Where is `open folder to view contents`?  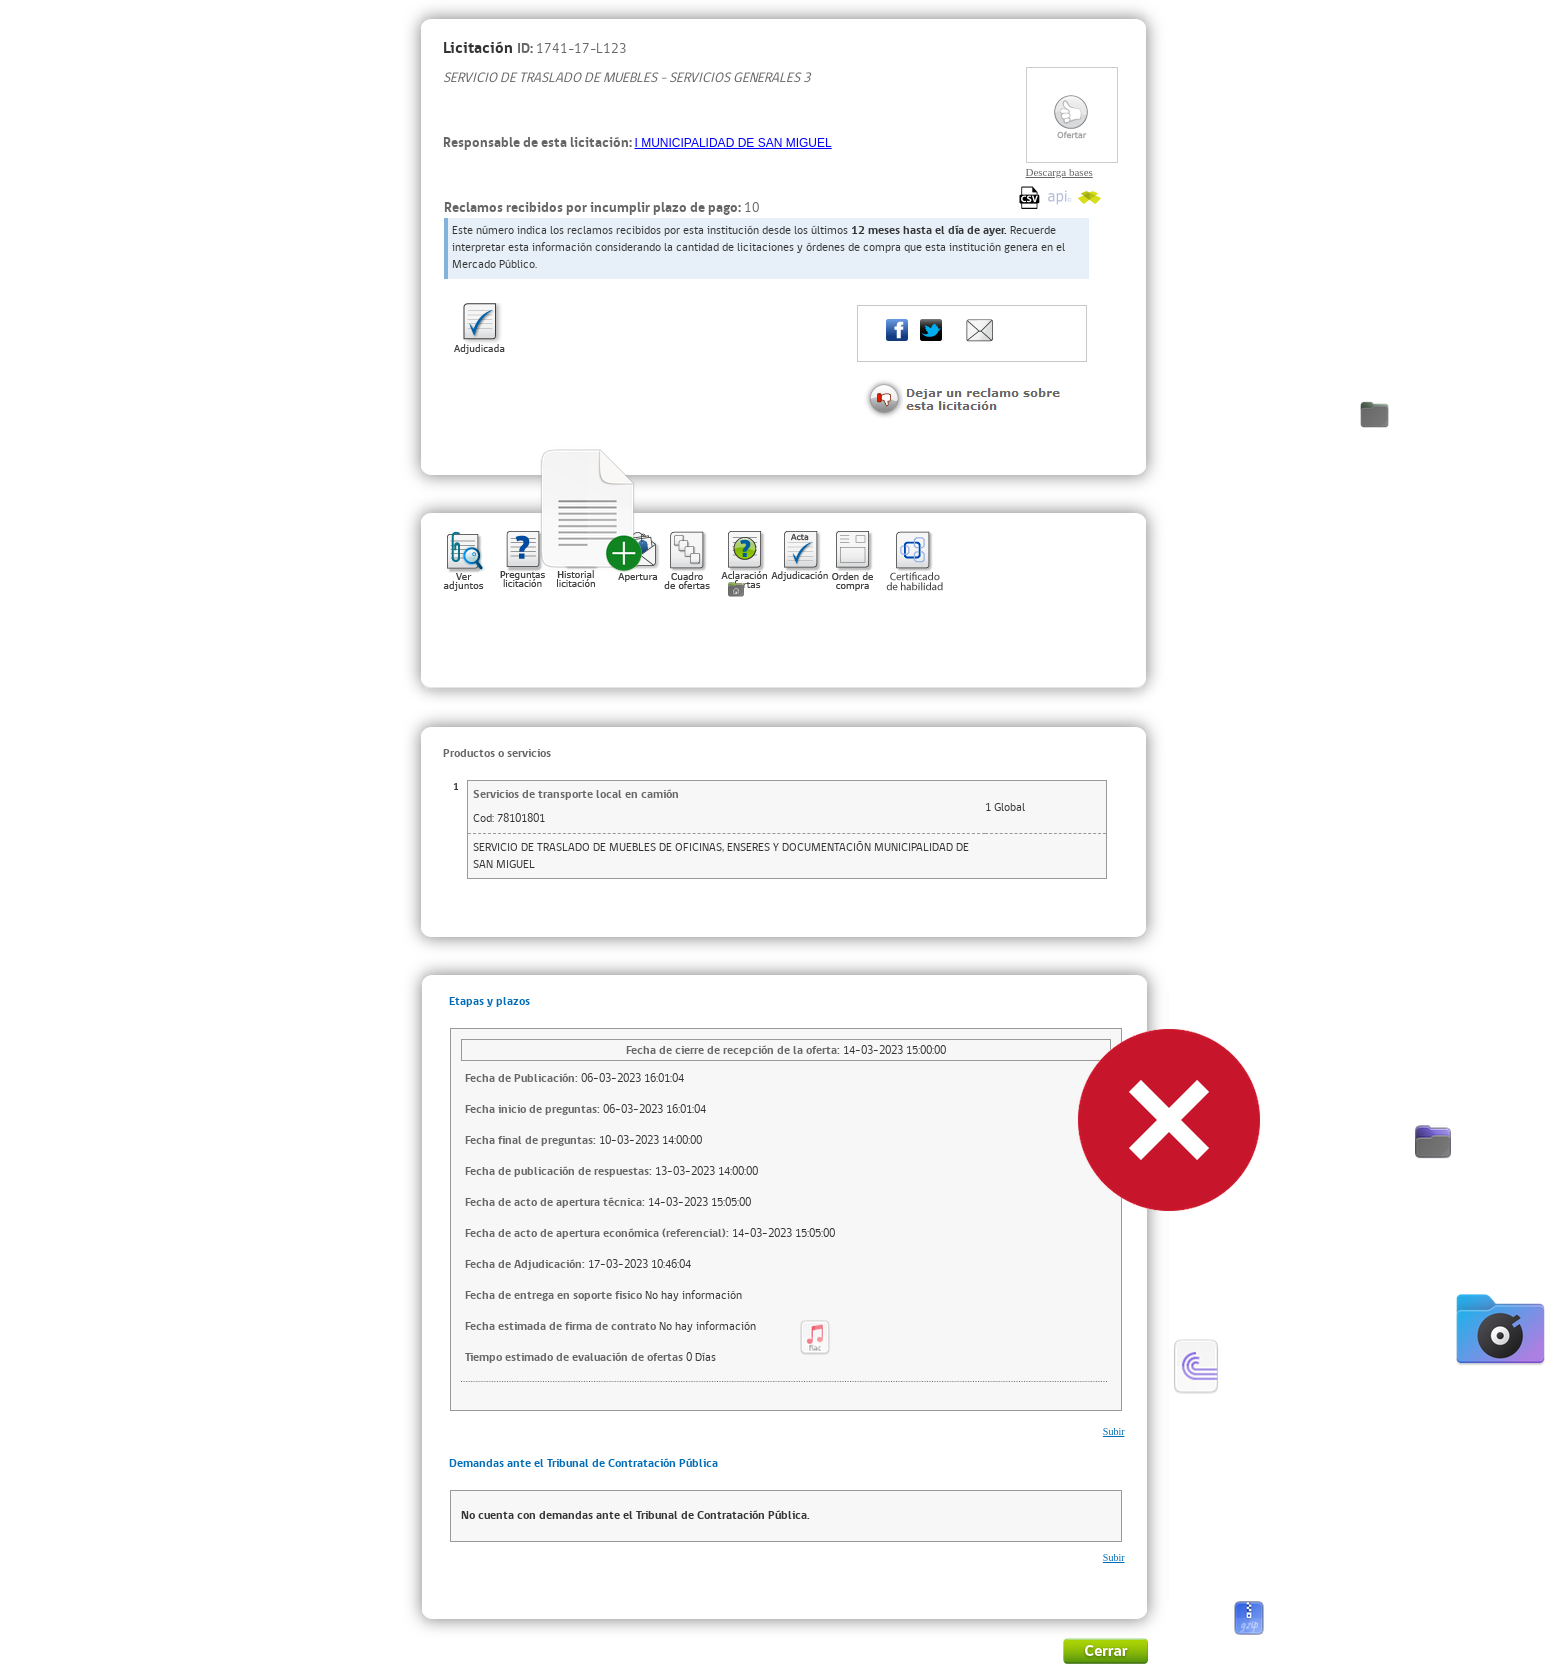
open folder to view contents is located at coordinates (1374, 414).